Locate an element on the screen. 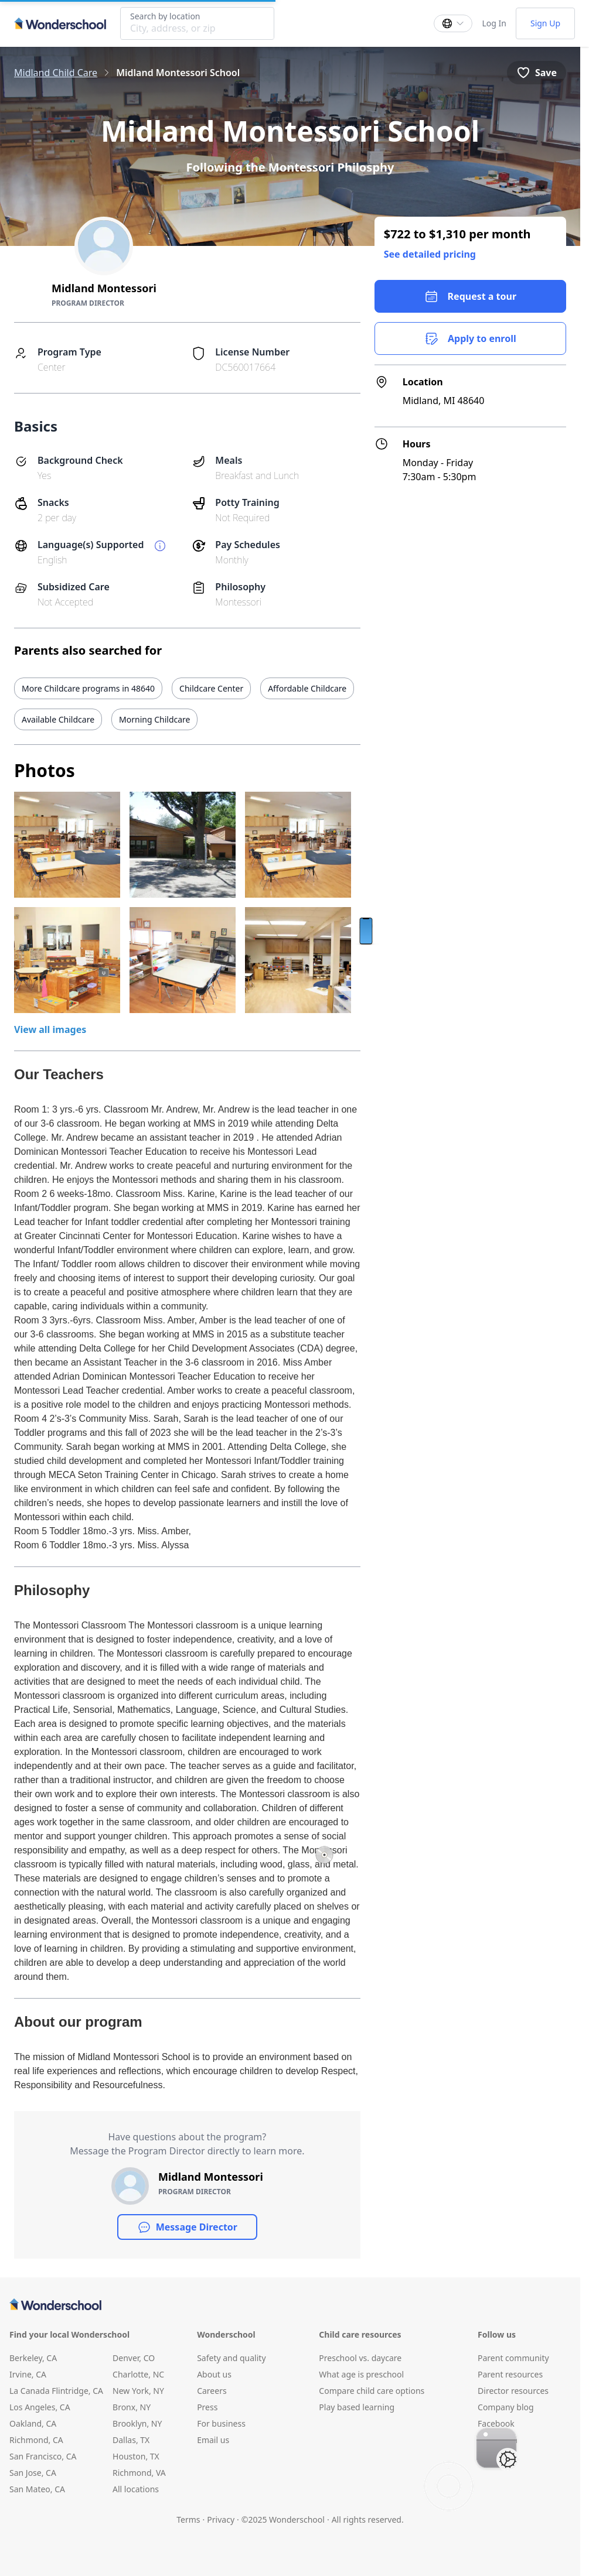 This screenshot has height=2576, width=589. indicates camera is currently active is located at coordinates (448, 2486).